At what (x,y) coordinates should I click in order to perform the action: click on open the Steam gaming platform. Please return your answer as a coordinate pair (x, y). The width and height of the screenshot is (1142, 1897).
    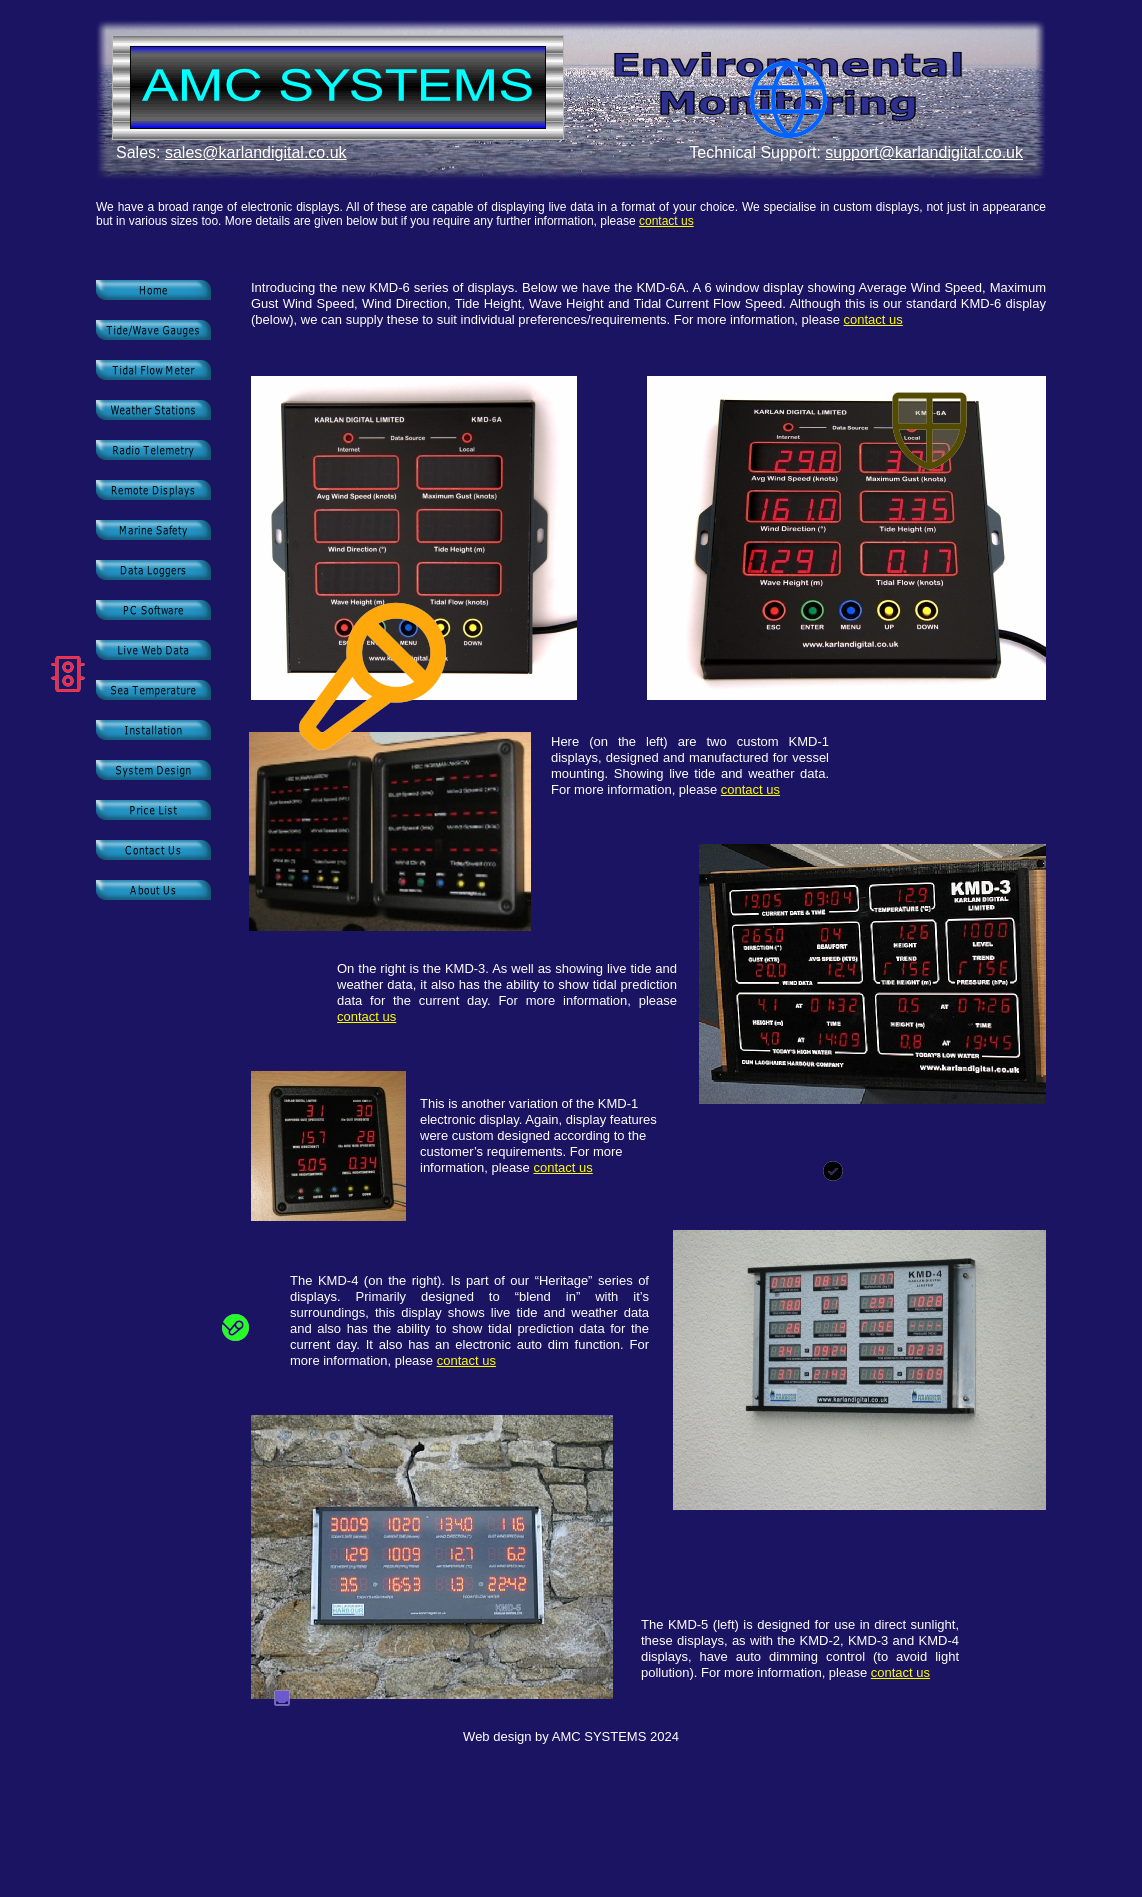
    Looking at the image, I should click on (235, 1327).